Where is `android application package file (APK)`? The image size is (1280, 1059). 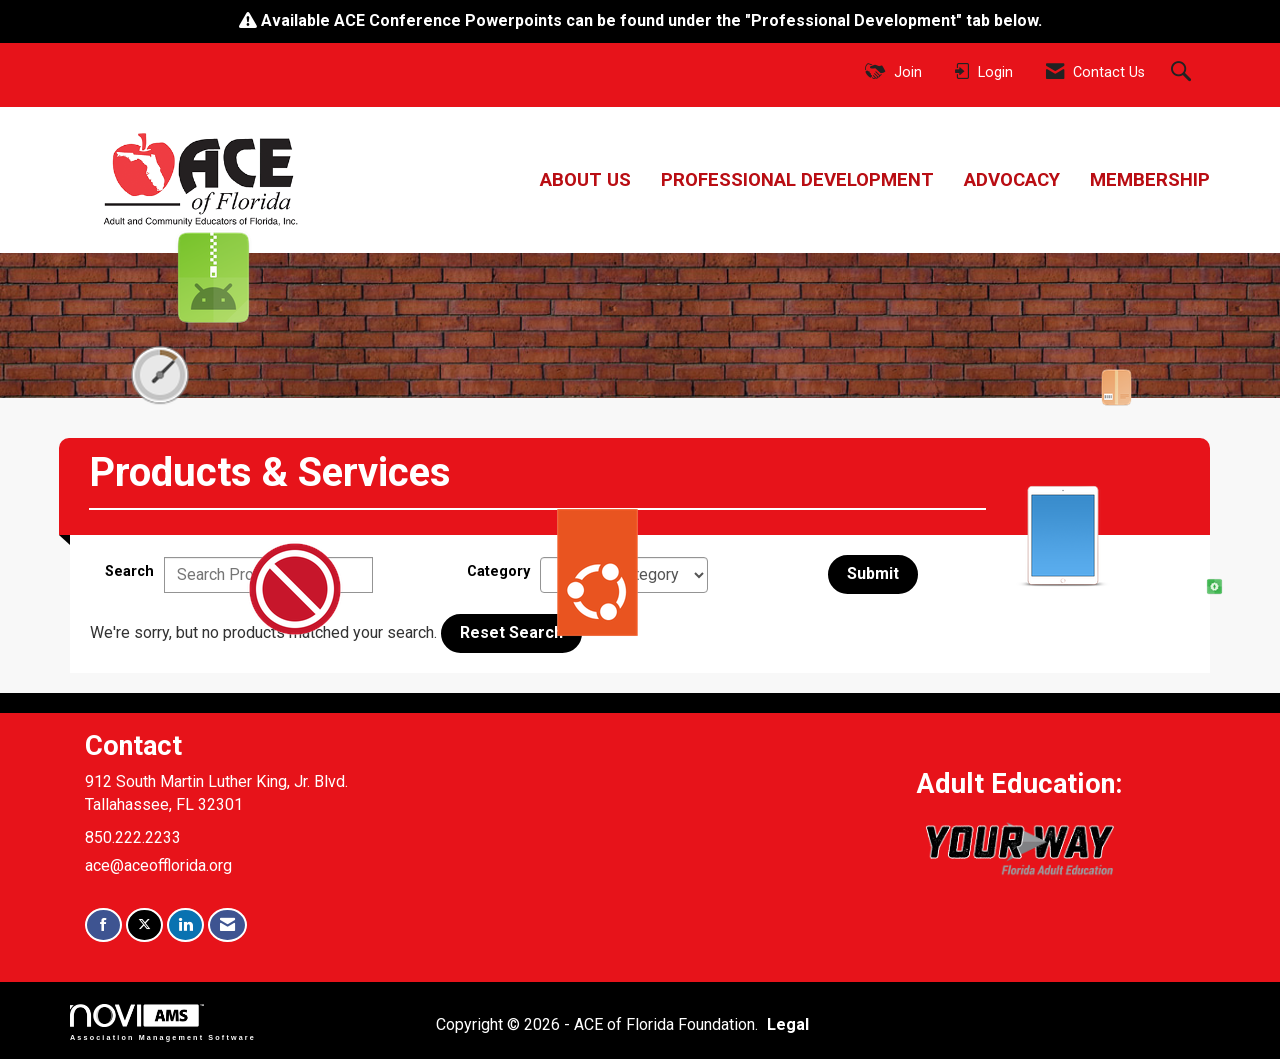
android application package file (APK) is located at coordinates (213, 277).